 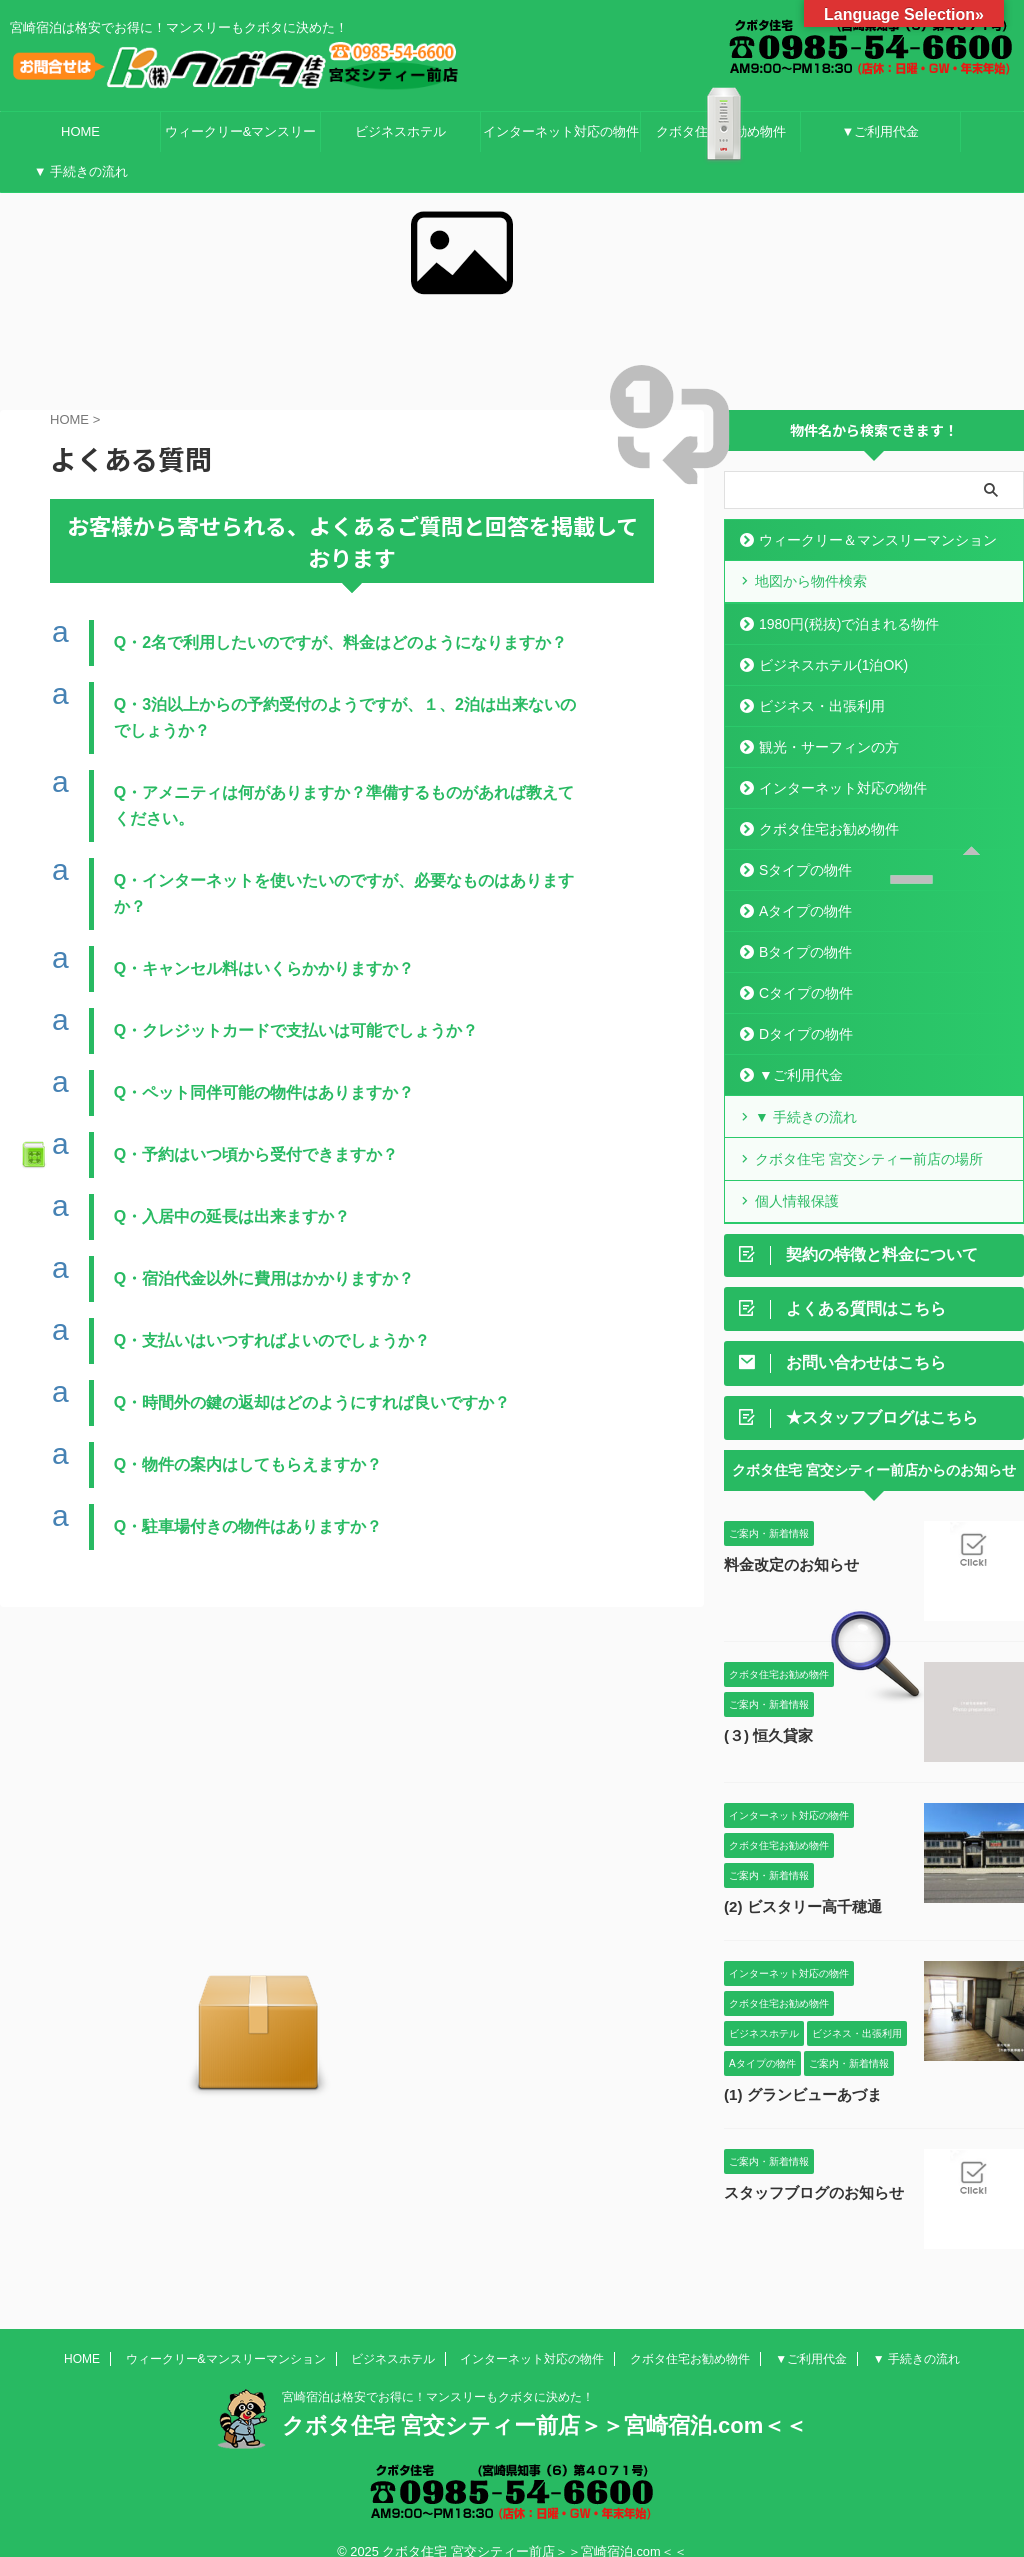 I want to click on remove an item from a list, so click(x=911, y=879).